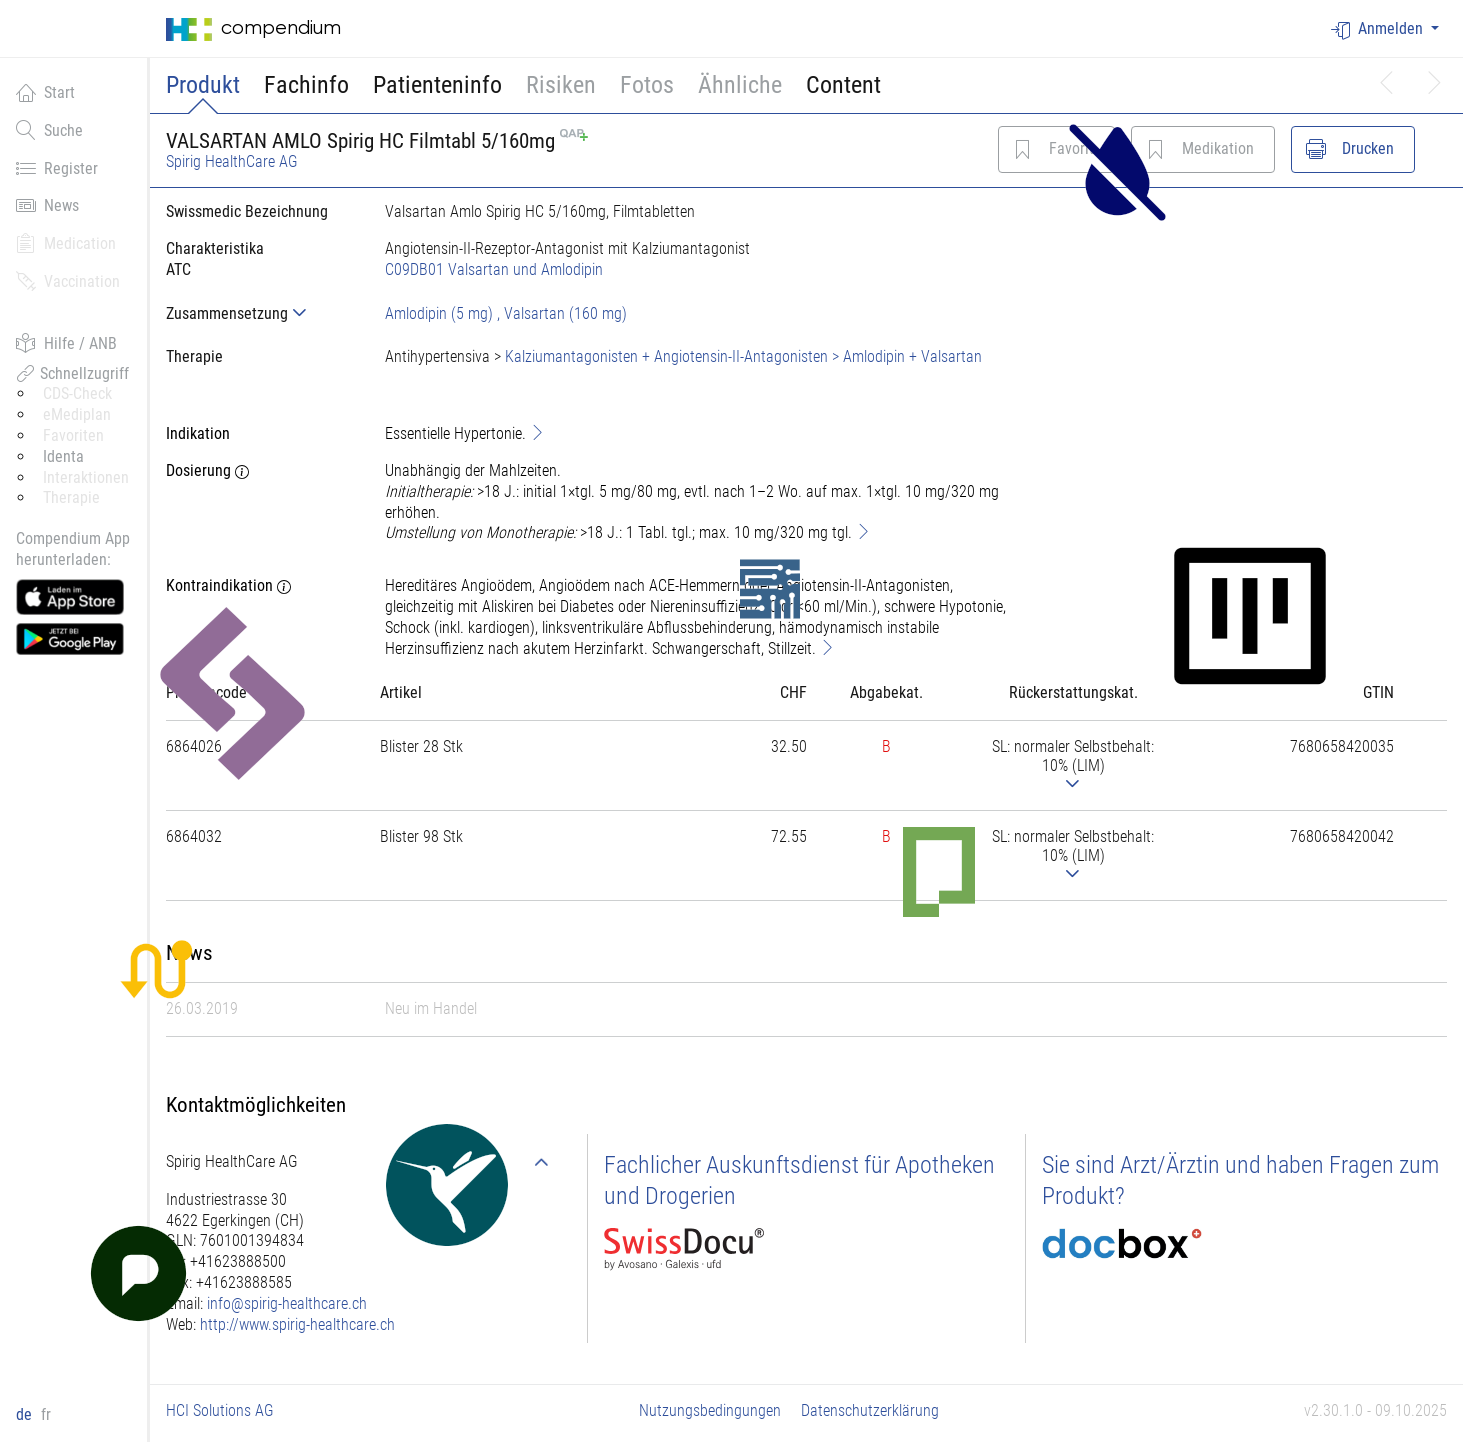 The width and height of the screenshot is (1463, 1442). I want to click on disable water or liquid detection, so click(1117, 172).